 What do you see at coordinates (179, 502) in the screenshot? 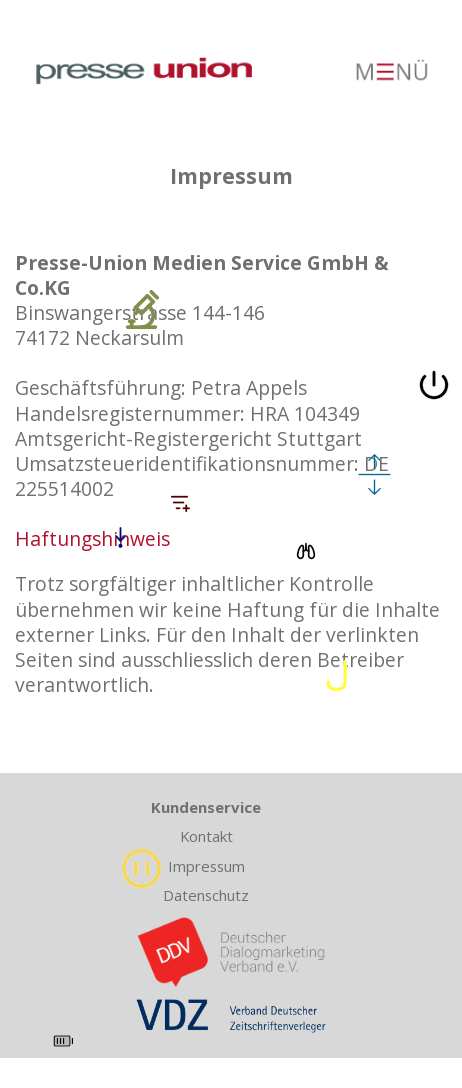
I see `add a new filter criteria` at bounding box center [179, 502].